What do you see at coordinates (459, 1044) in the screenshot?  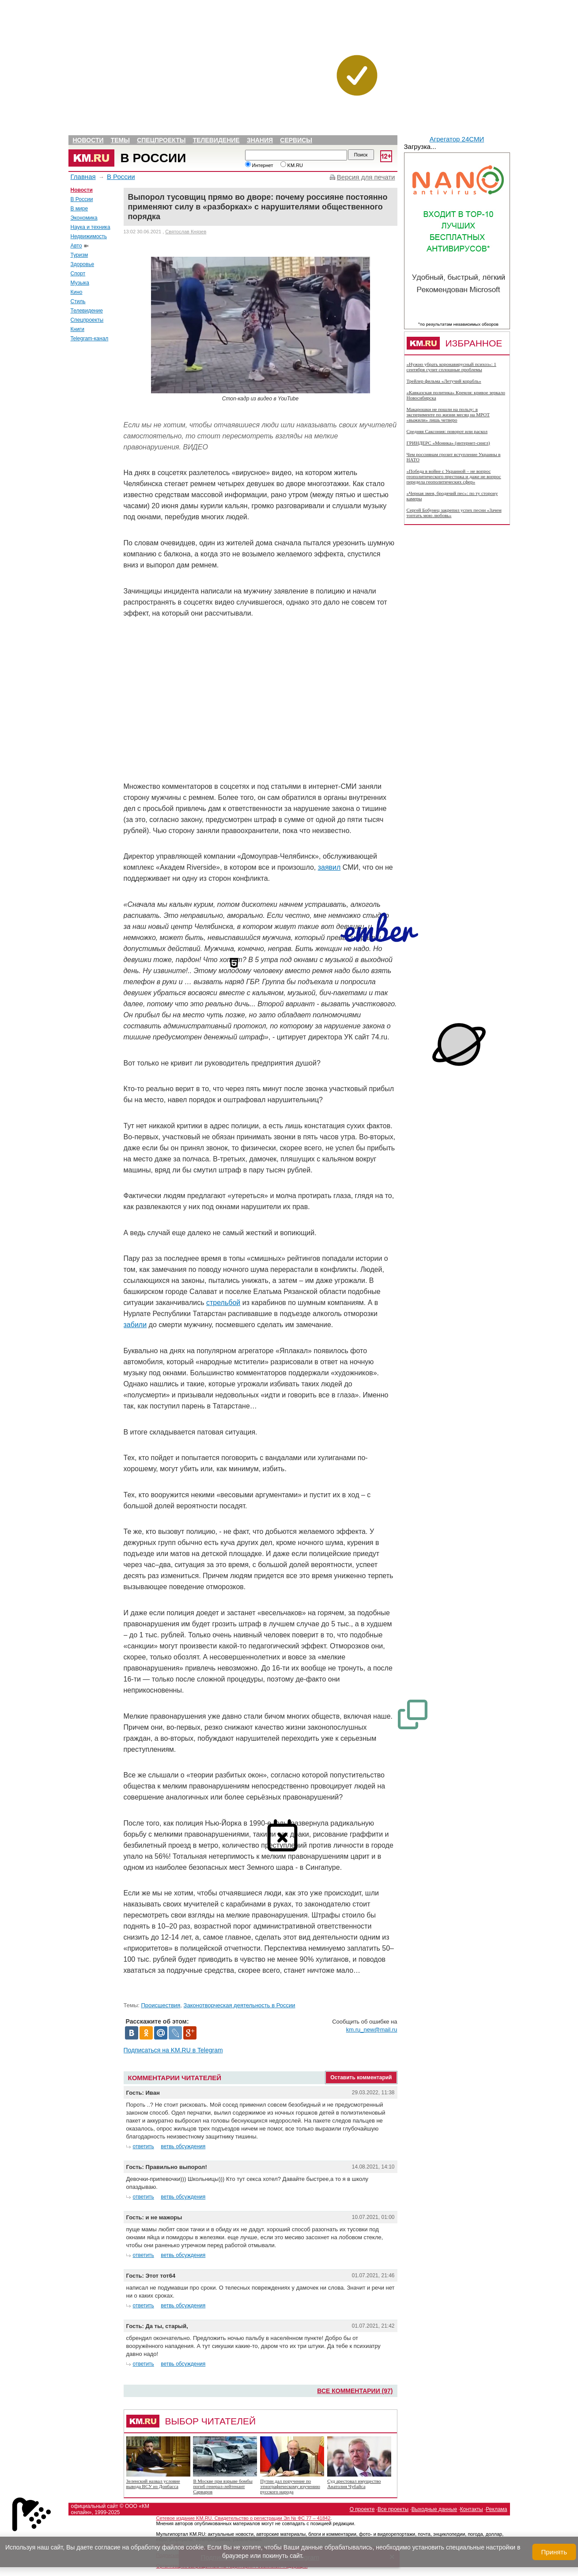 I see `explore global or worldwide content` at bounding box center [459, 1044].